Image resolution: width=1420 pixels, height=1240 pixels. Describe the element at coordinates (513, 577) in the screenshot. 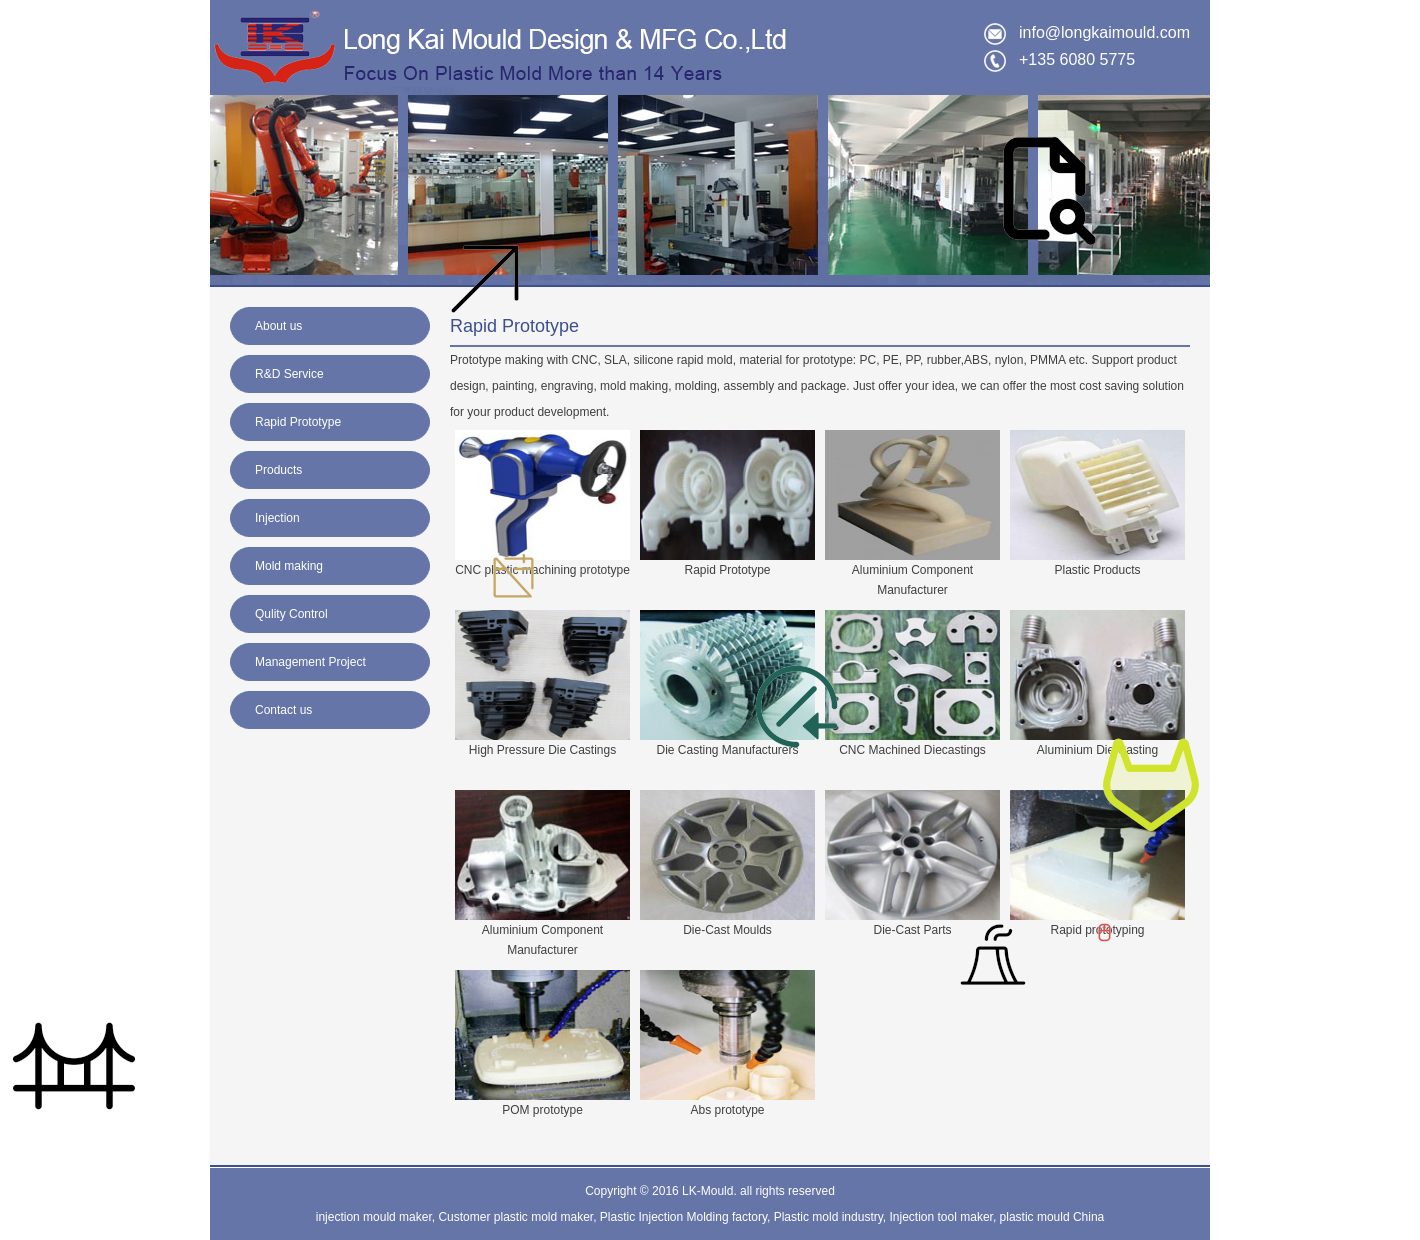

I see `disable calendar or scheduling features` at that location.